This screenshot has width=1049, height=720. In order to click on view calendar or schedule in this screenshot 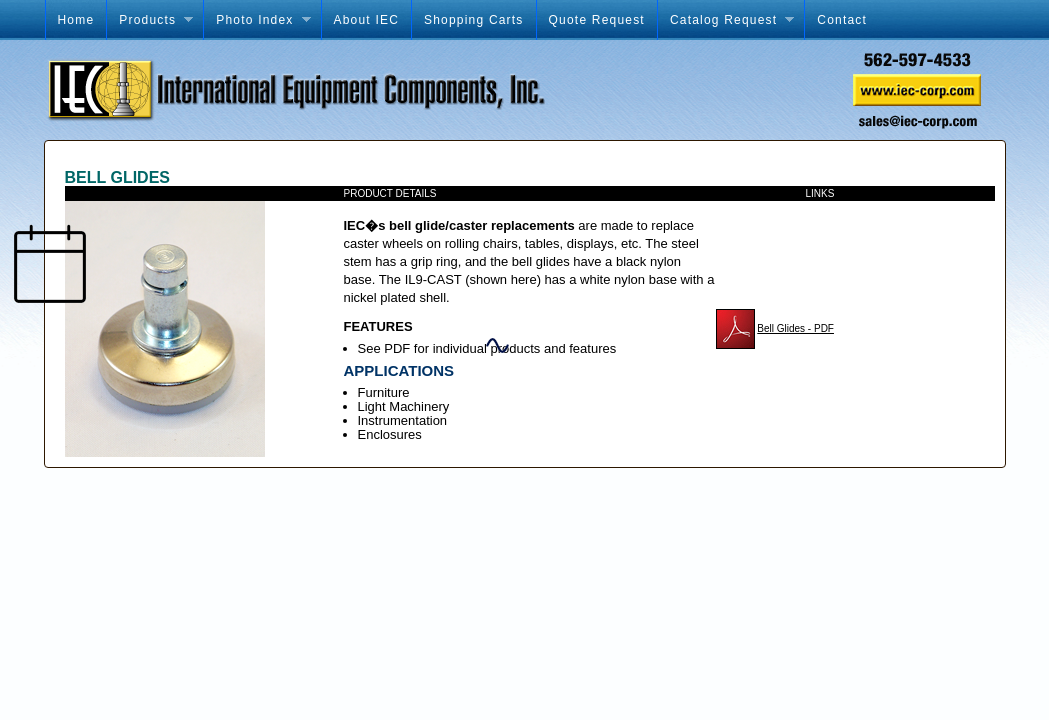, I will do `click(50, 267)`.